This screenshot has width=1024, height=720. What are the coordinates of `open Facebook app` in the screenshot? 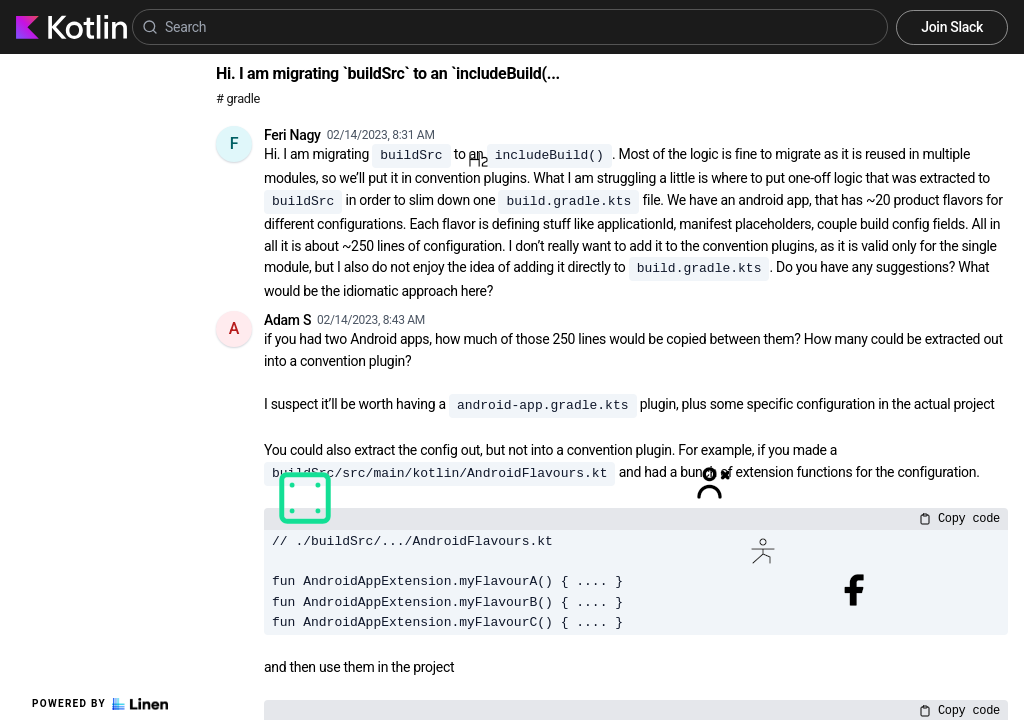 It's located at (855, 590).